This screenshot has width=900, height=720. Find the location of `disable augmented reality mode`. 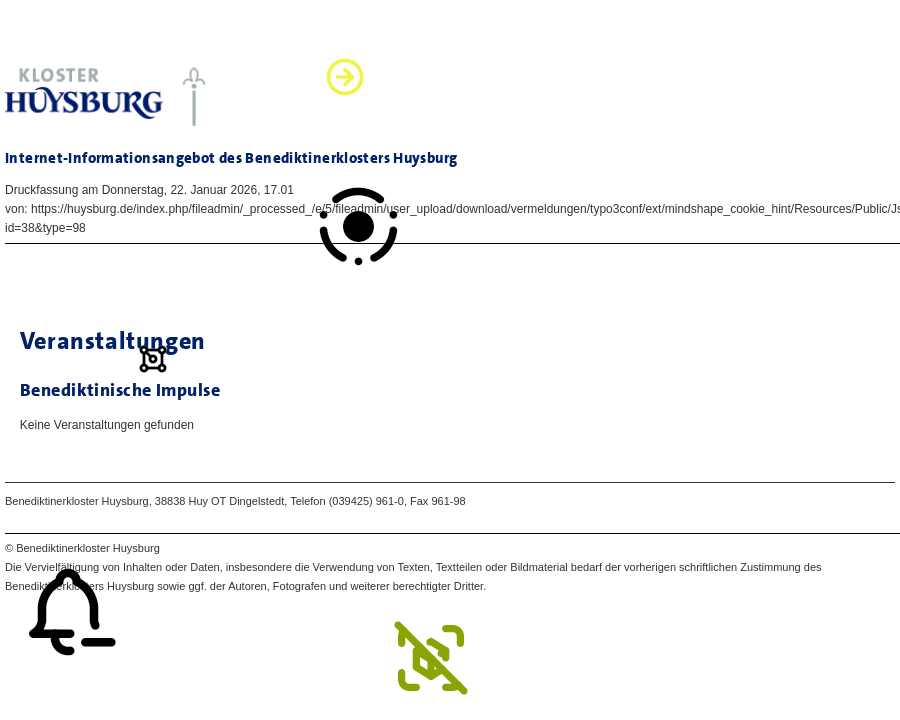

disable augmented reality mode is located at coordinates (431, 658).